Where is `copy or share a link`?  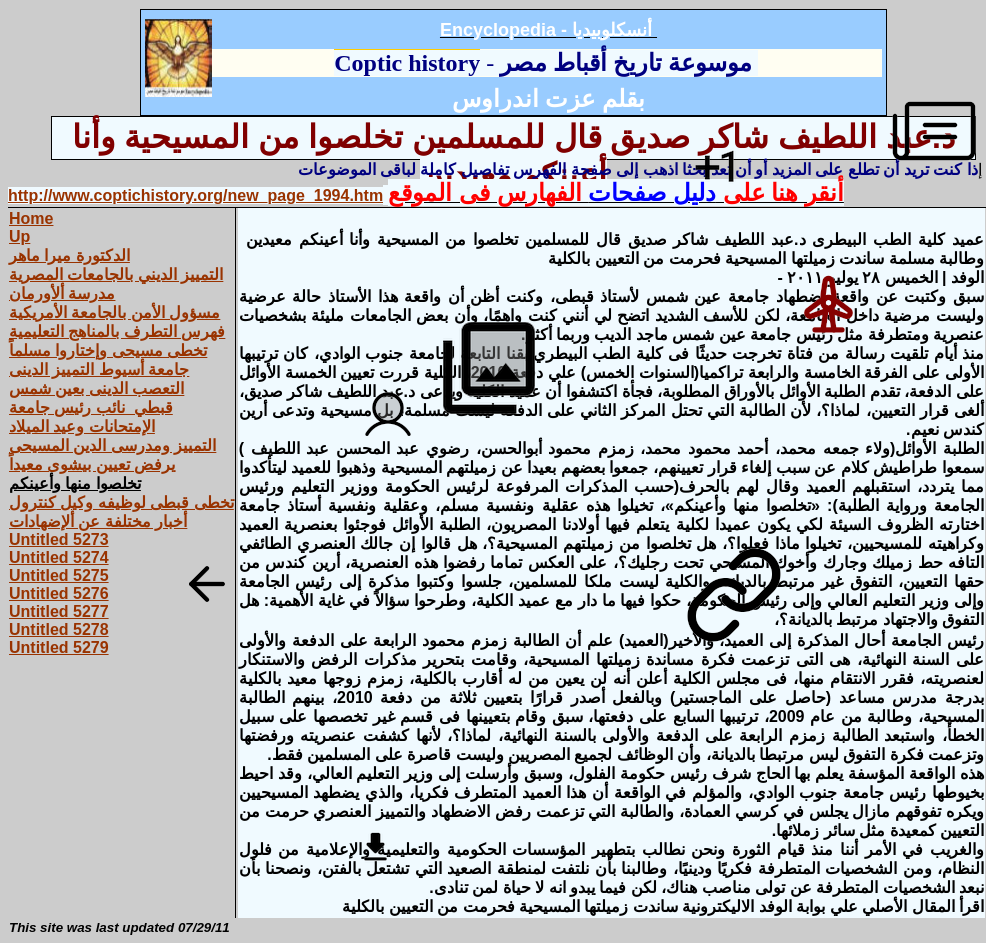
copy or share a link is located at coordinates (734, 595).